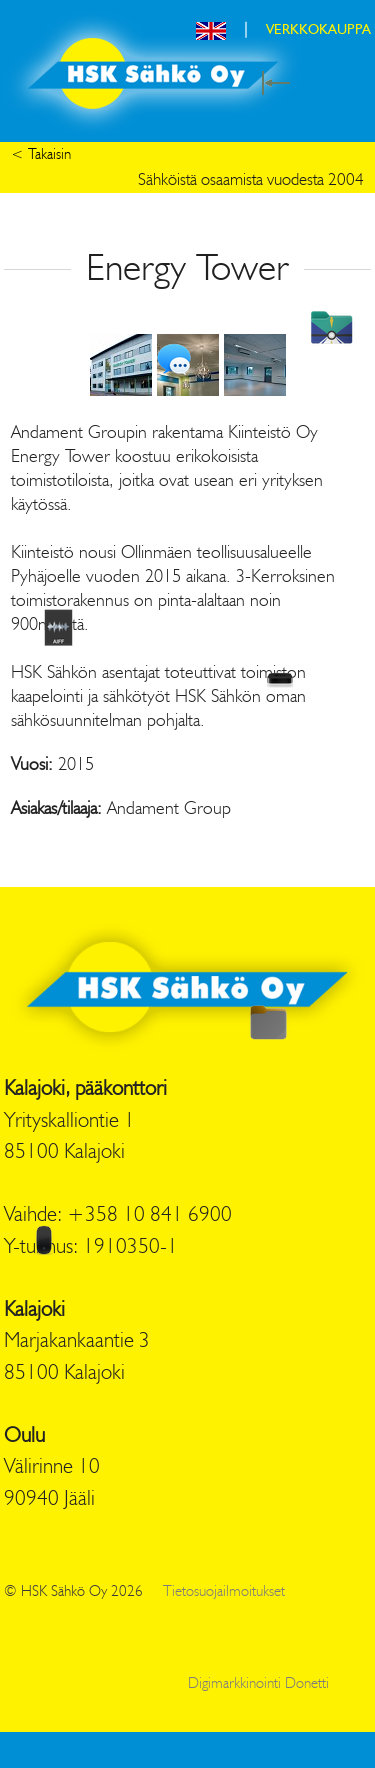 The height and width of the screenshot is (1768, 375). I want to click on bluetooth mouse connected, so click(44, 1241).